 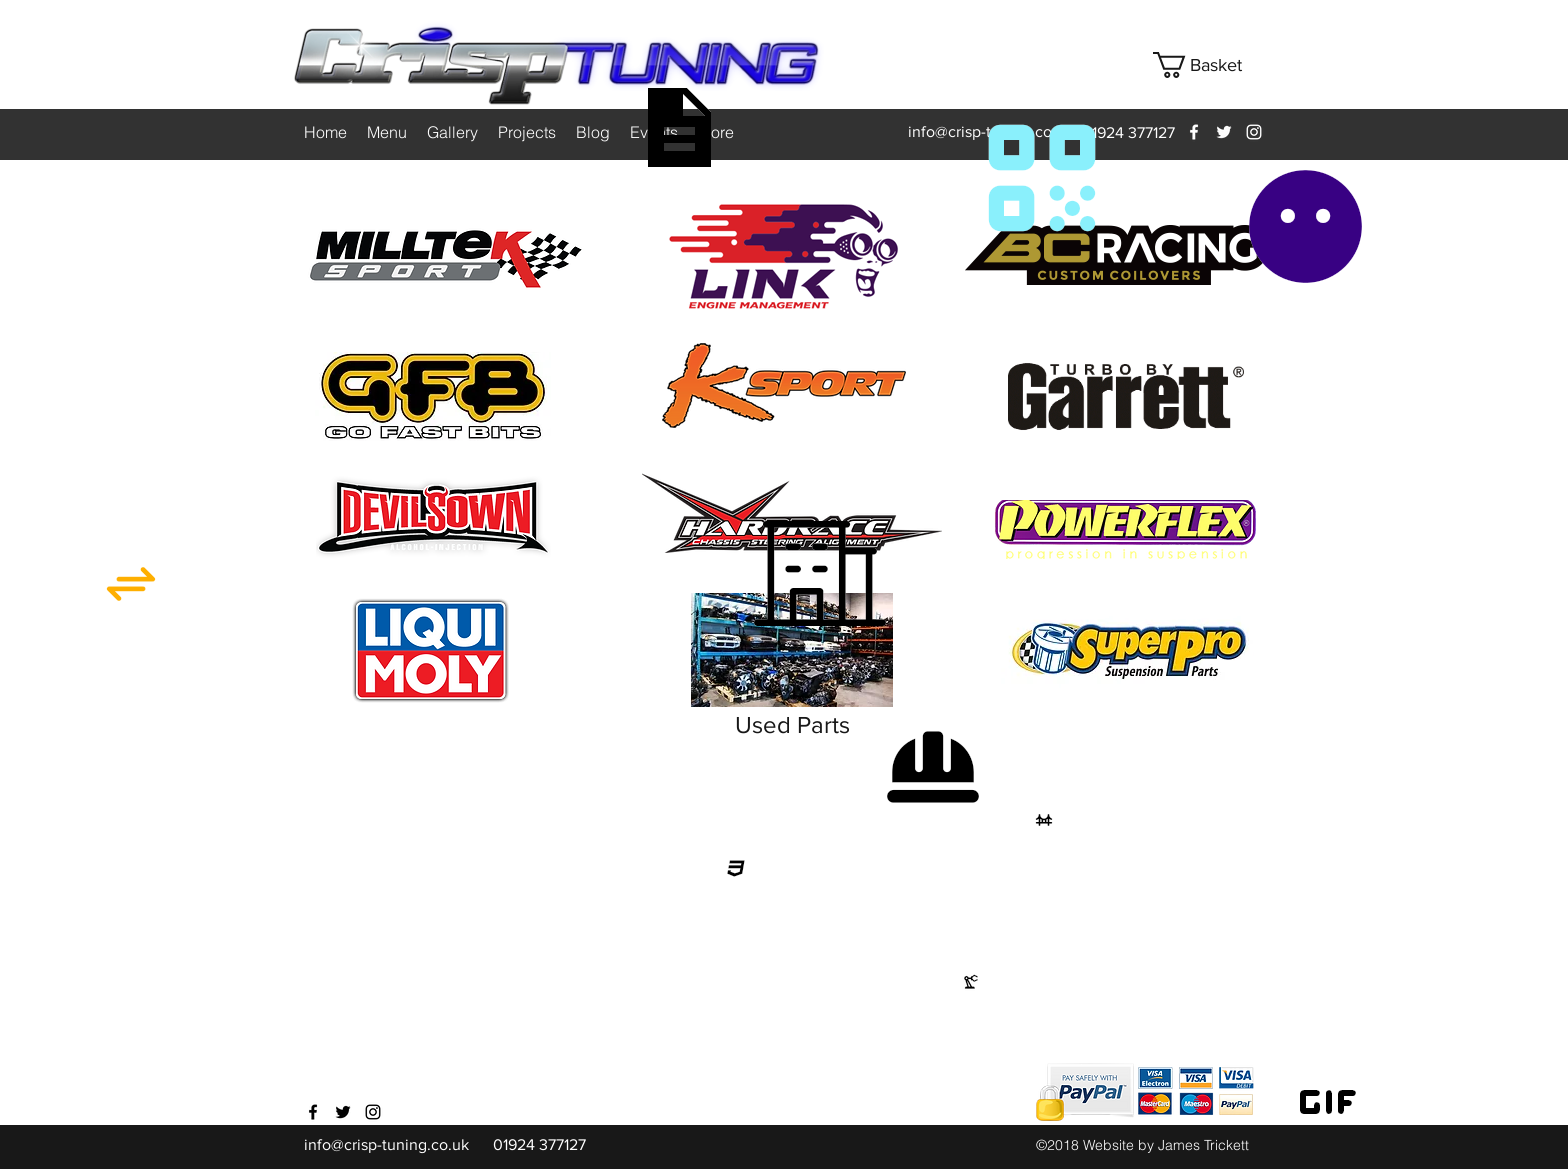 I want to click on insert a gif into your message, so click(x=1328, y=1102).